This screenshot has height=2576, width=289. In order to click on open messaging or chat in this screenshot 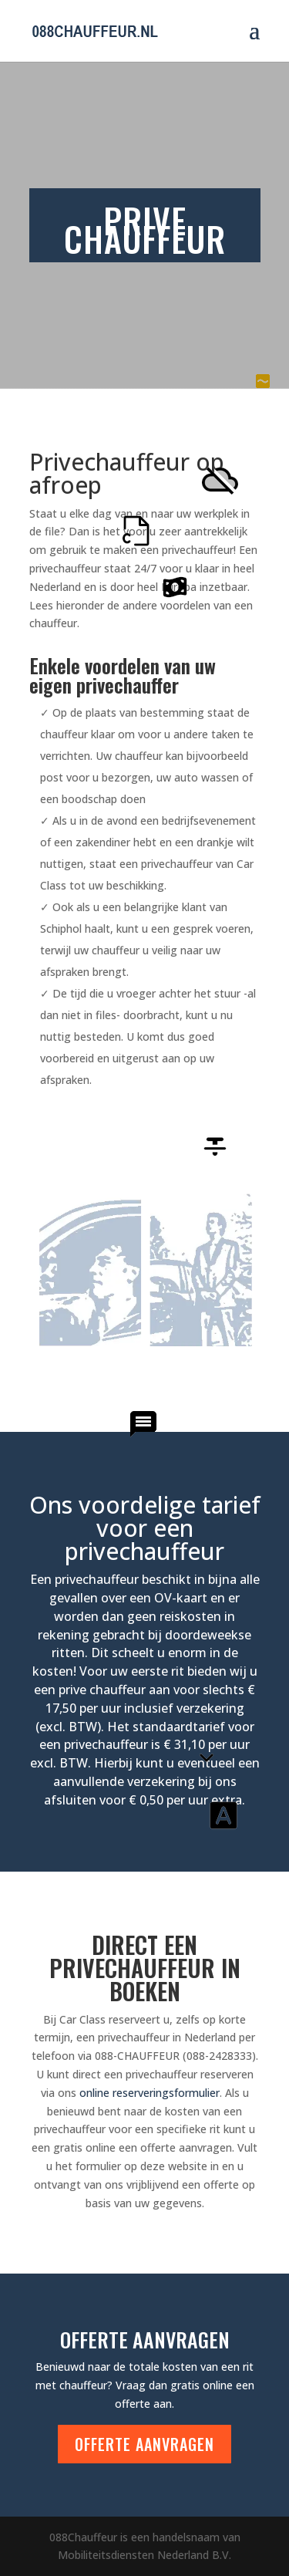, I will do `click(143, 1424)`.